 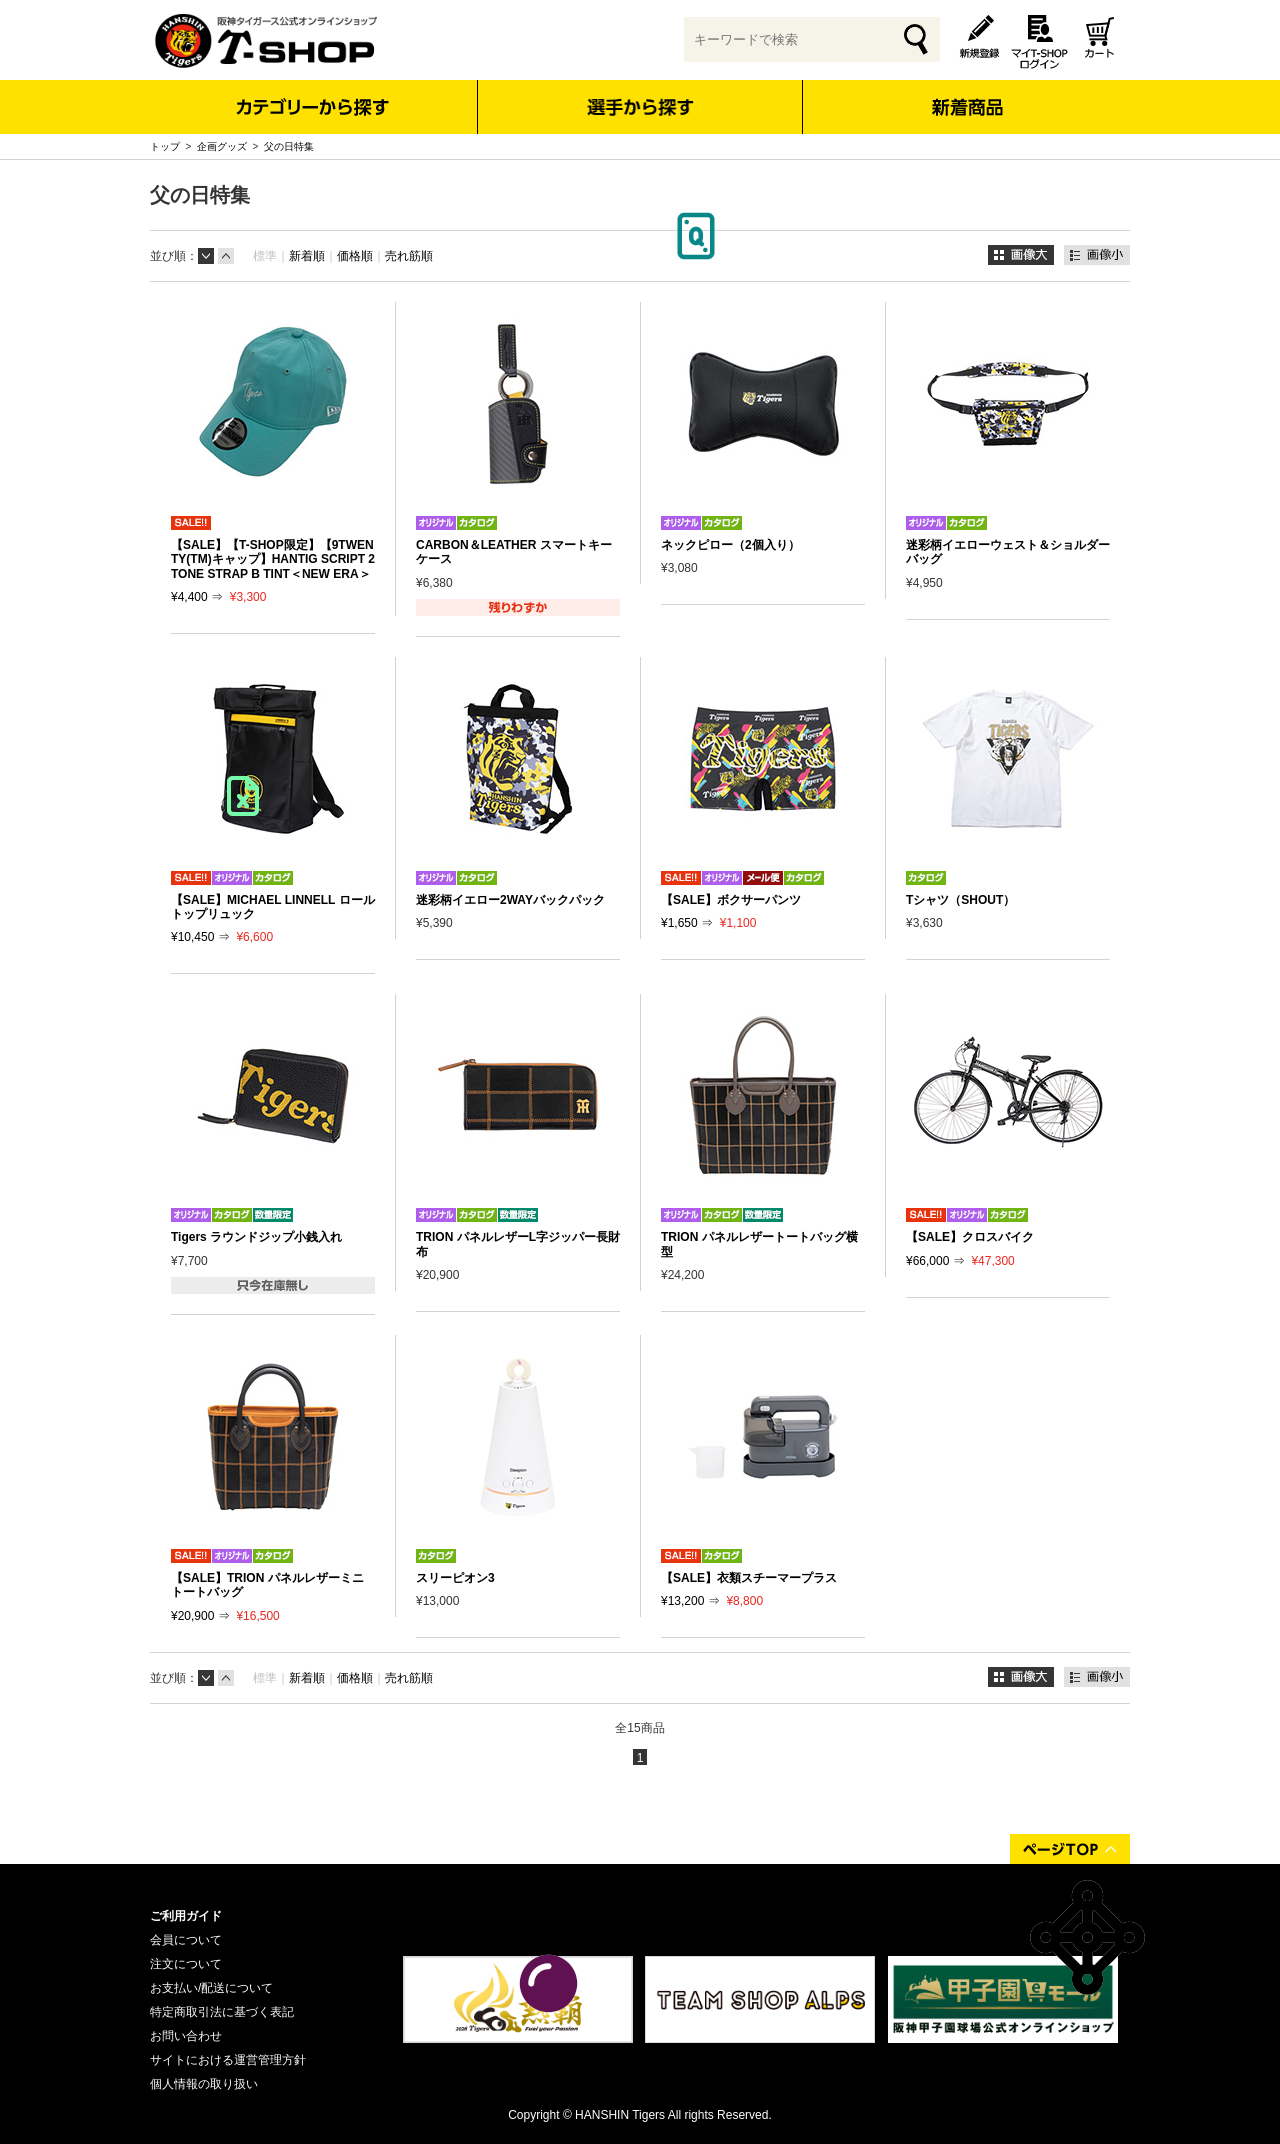 What do you see at coordinates (696, 236) in the screenshot?
I see `queen playing card in a card game interface` at bounding box center [696, 236].